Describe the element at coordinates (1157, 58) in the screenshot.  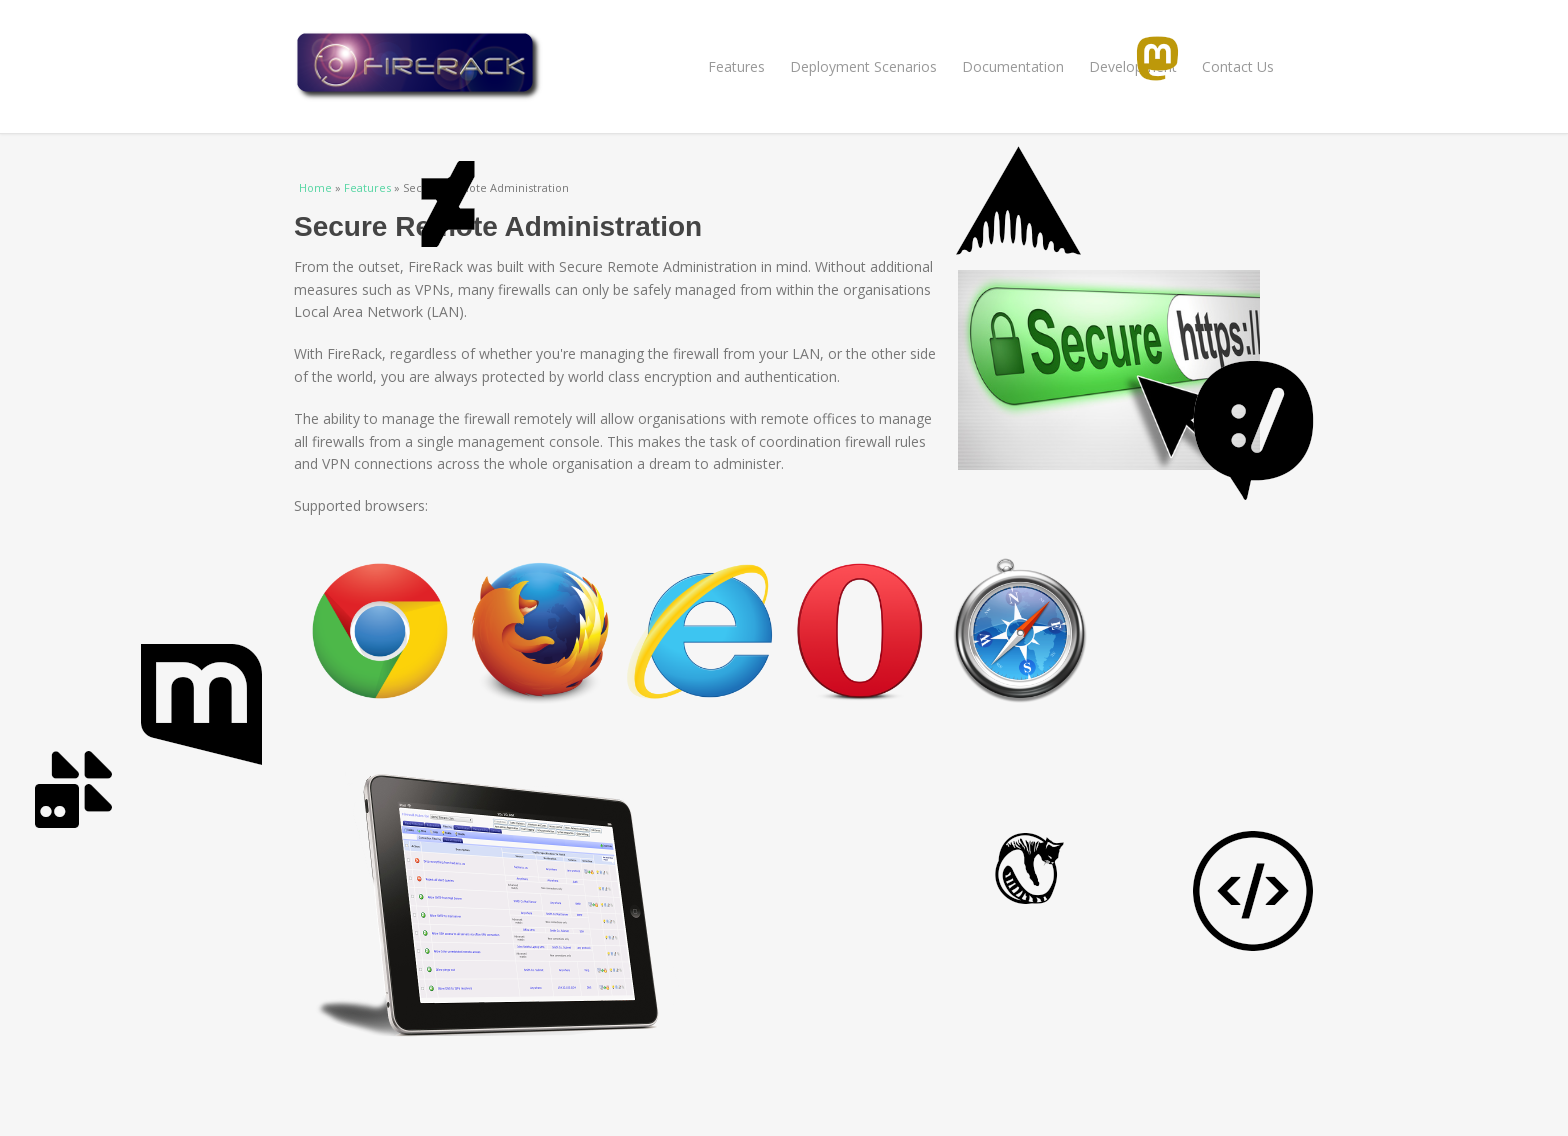
I see `open mastodon app` at that location.